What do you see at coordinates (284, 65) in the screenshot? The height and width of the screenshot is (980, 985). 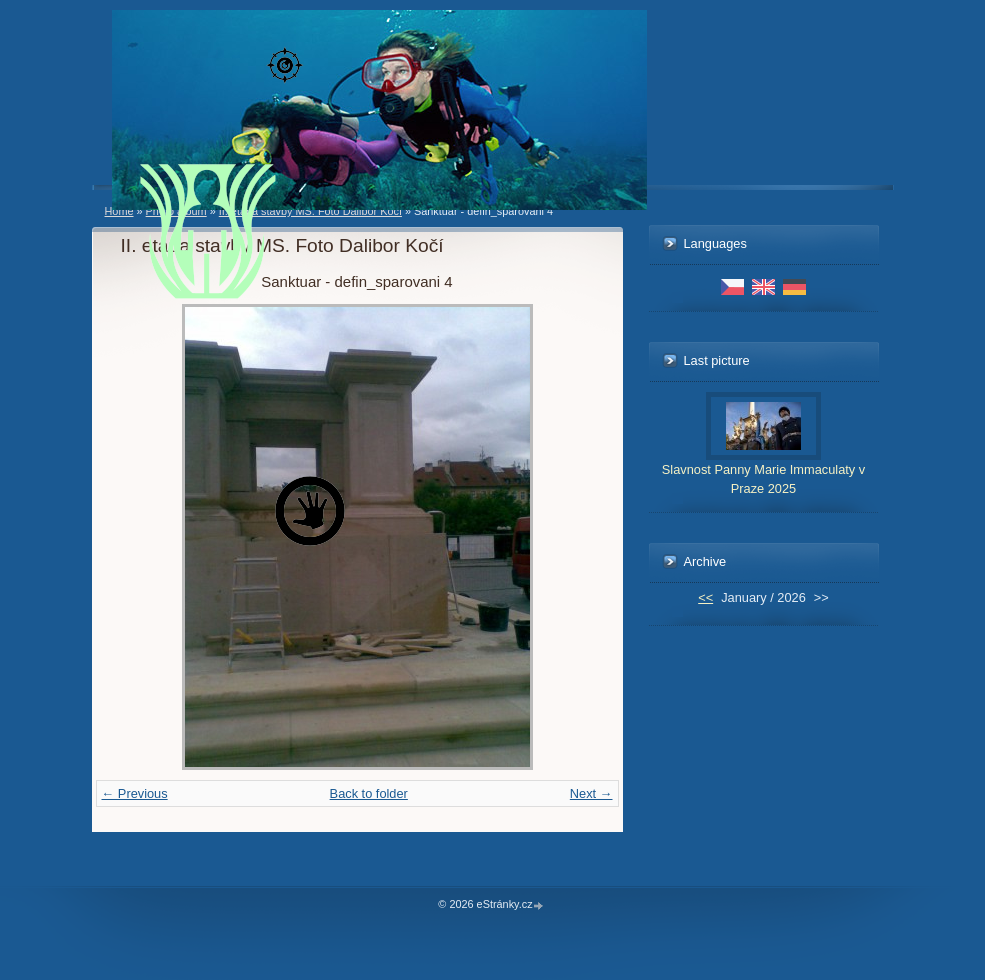 I see `activate precision aiming or sniper mode` at bounding box center [284, 65].